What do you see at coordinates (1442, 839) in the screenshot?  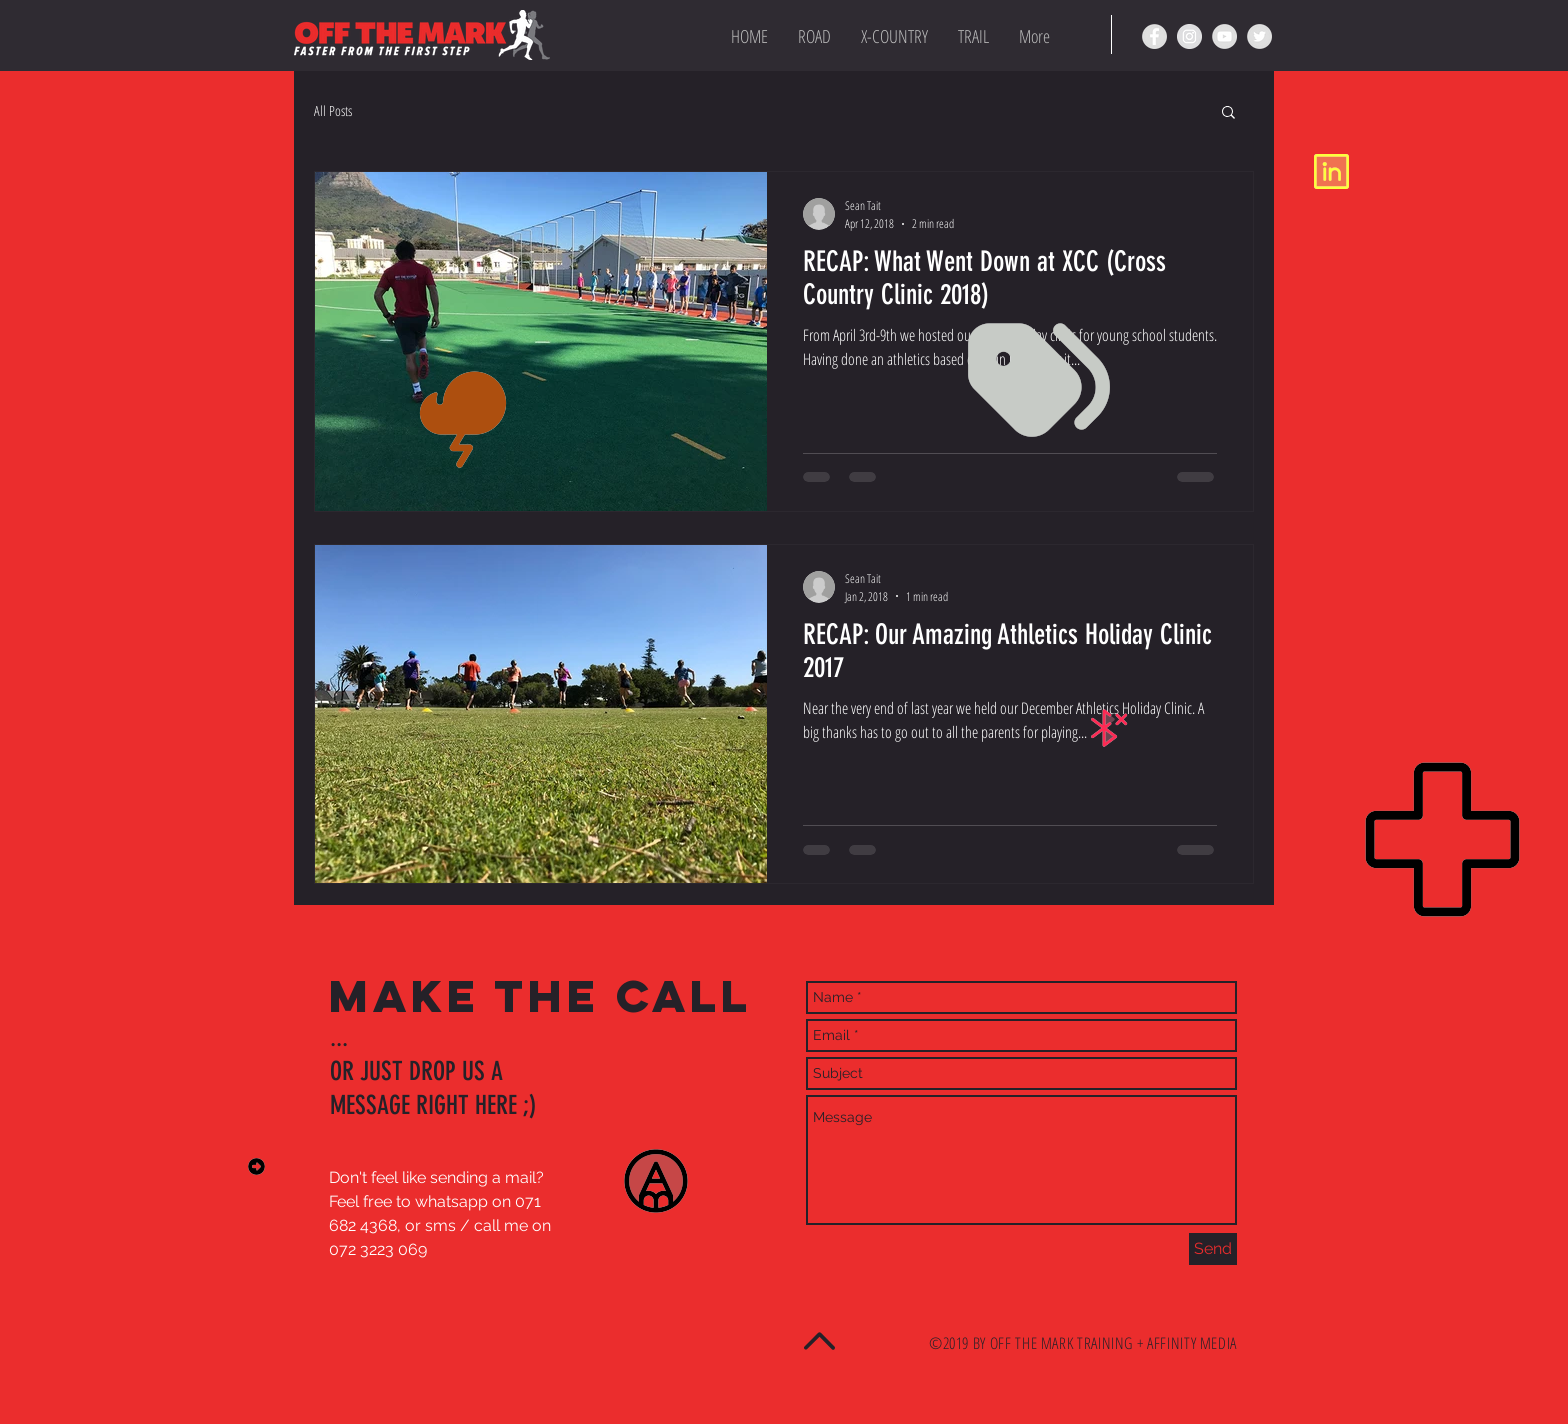 I see `access health or medical features` at bounding box center [1442, 839].